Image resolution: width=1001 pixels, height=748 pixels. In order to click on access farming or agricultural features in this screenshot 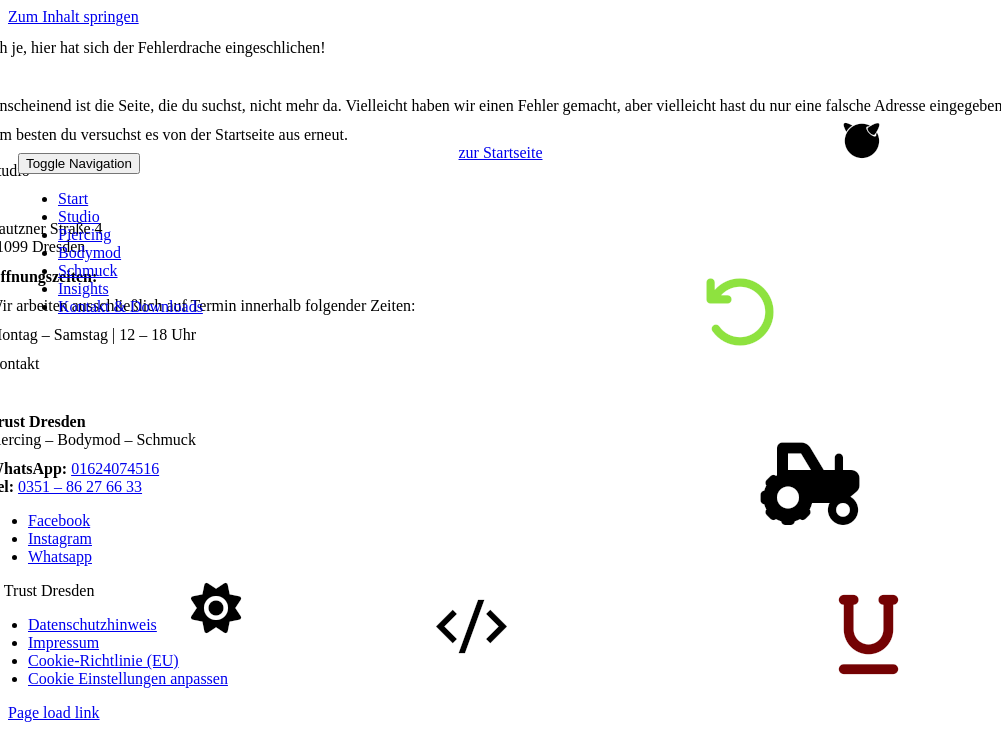, I will do `click(810, 481)`.